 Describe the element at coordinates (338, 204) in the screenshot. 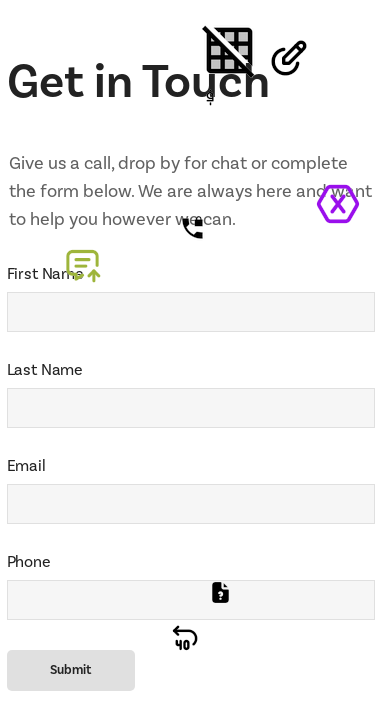

I see `xamarin development platform logo` at that location.